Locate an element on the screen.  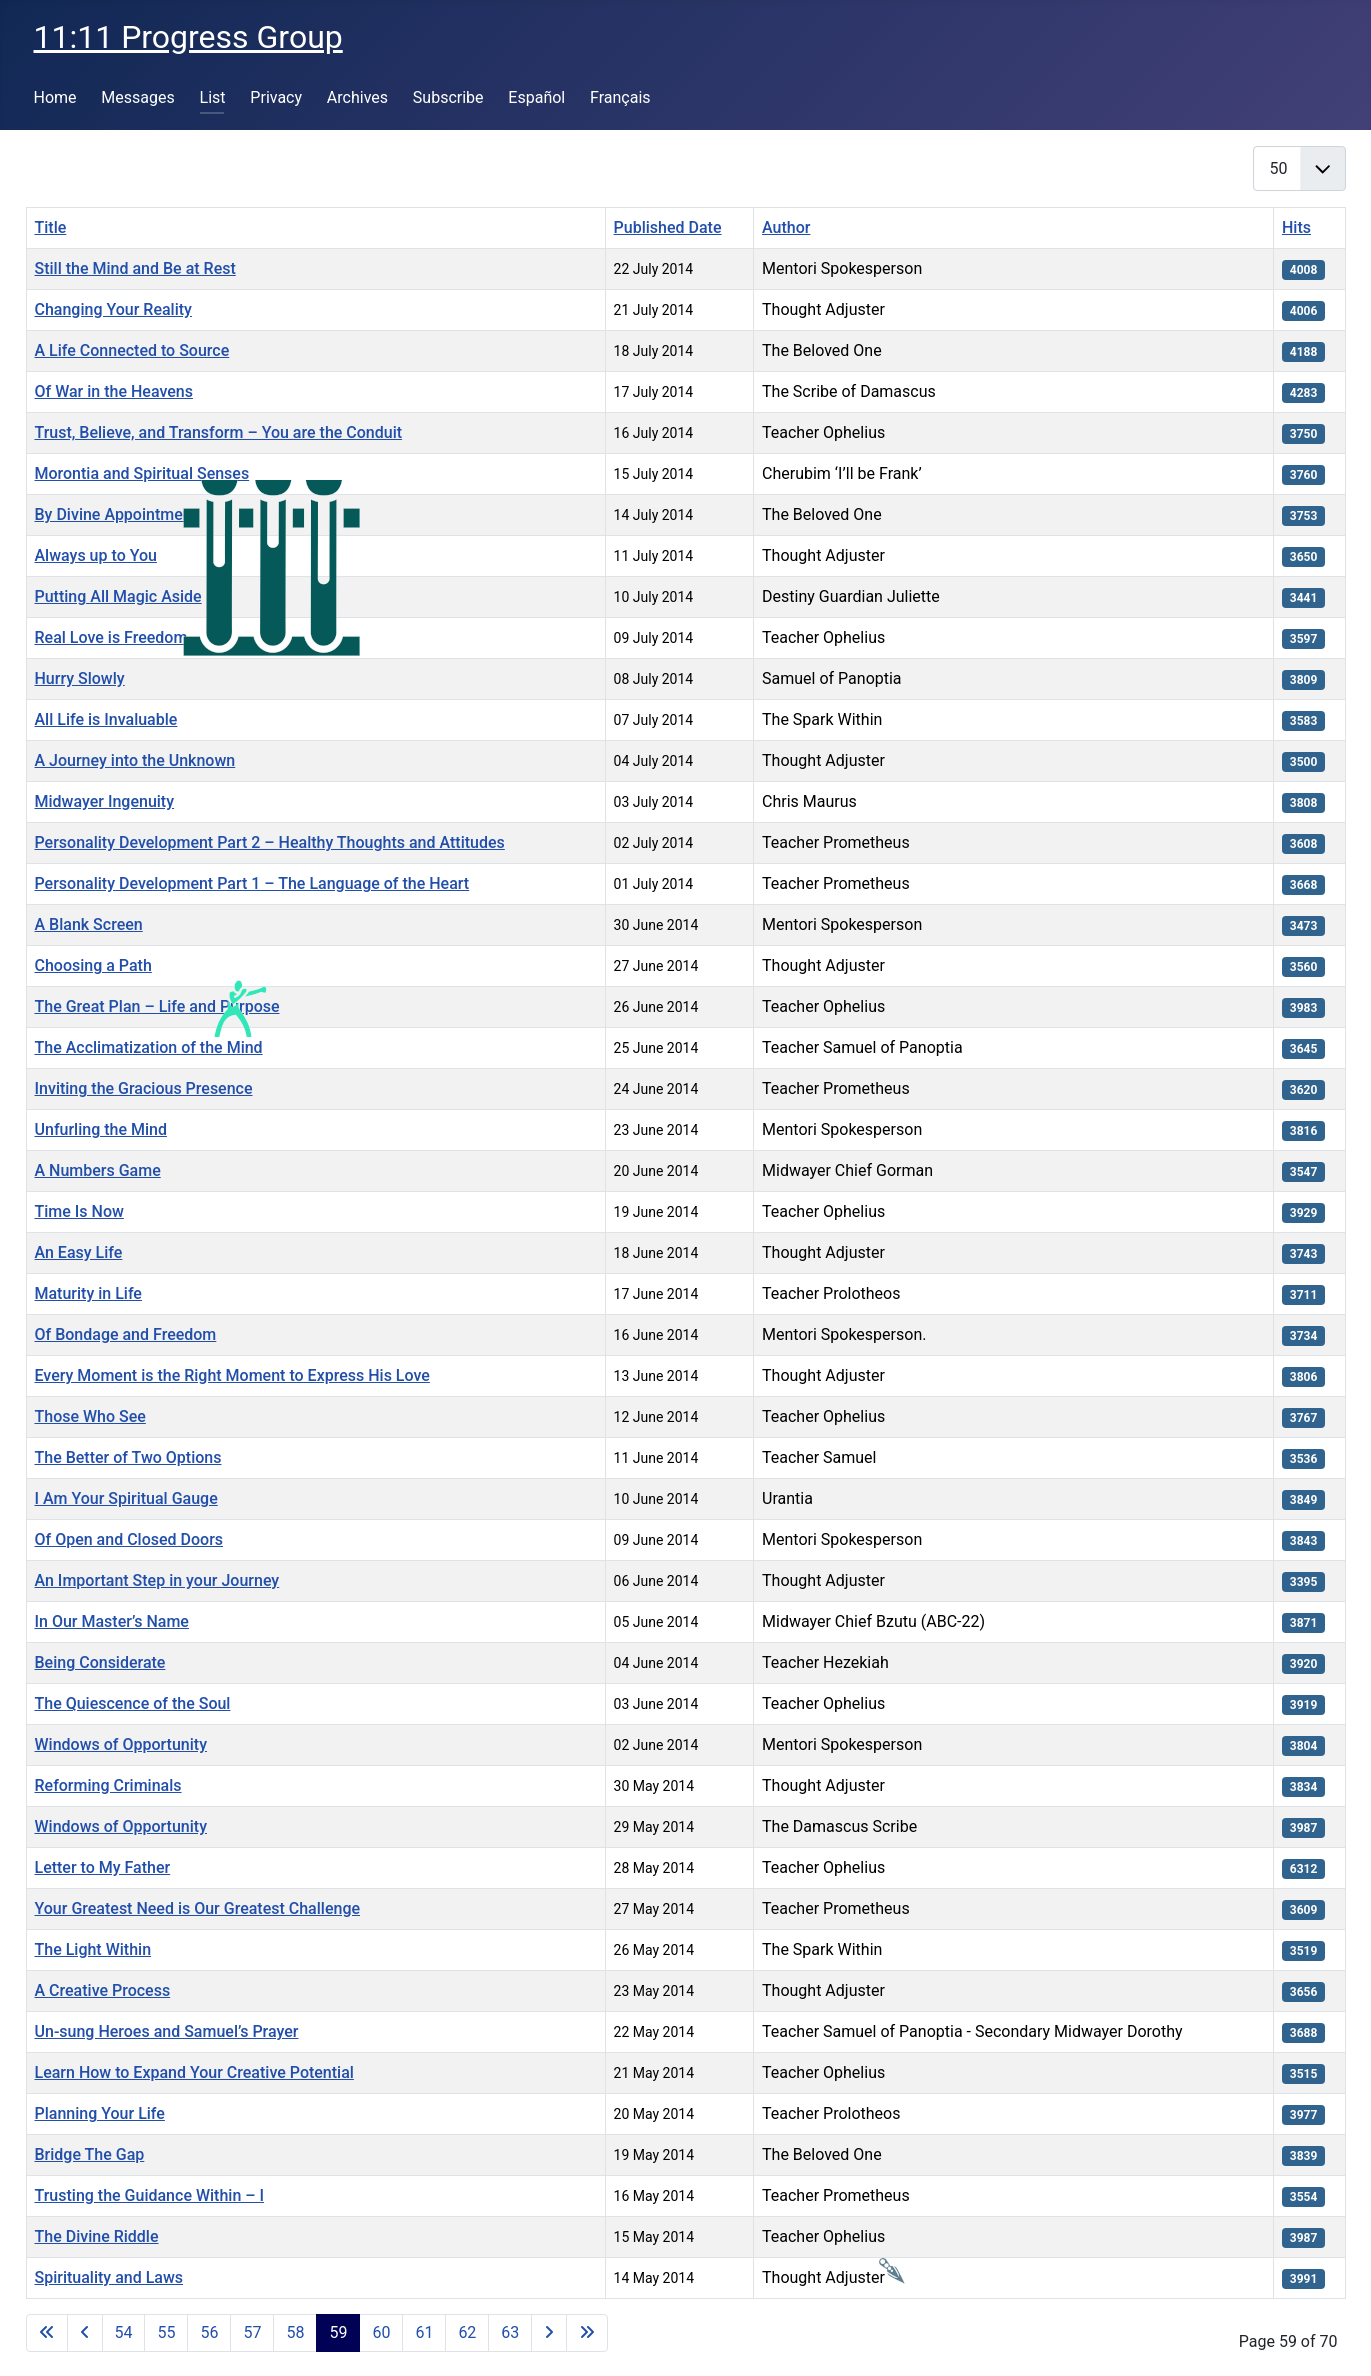
access laboratory or experiment features is located at coordinates (272, 567).